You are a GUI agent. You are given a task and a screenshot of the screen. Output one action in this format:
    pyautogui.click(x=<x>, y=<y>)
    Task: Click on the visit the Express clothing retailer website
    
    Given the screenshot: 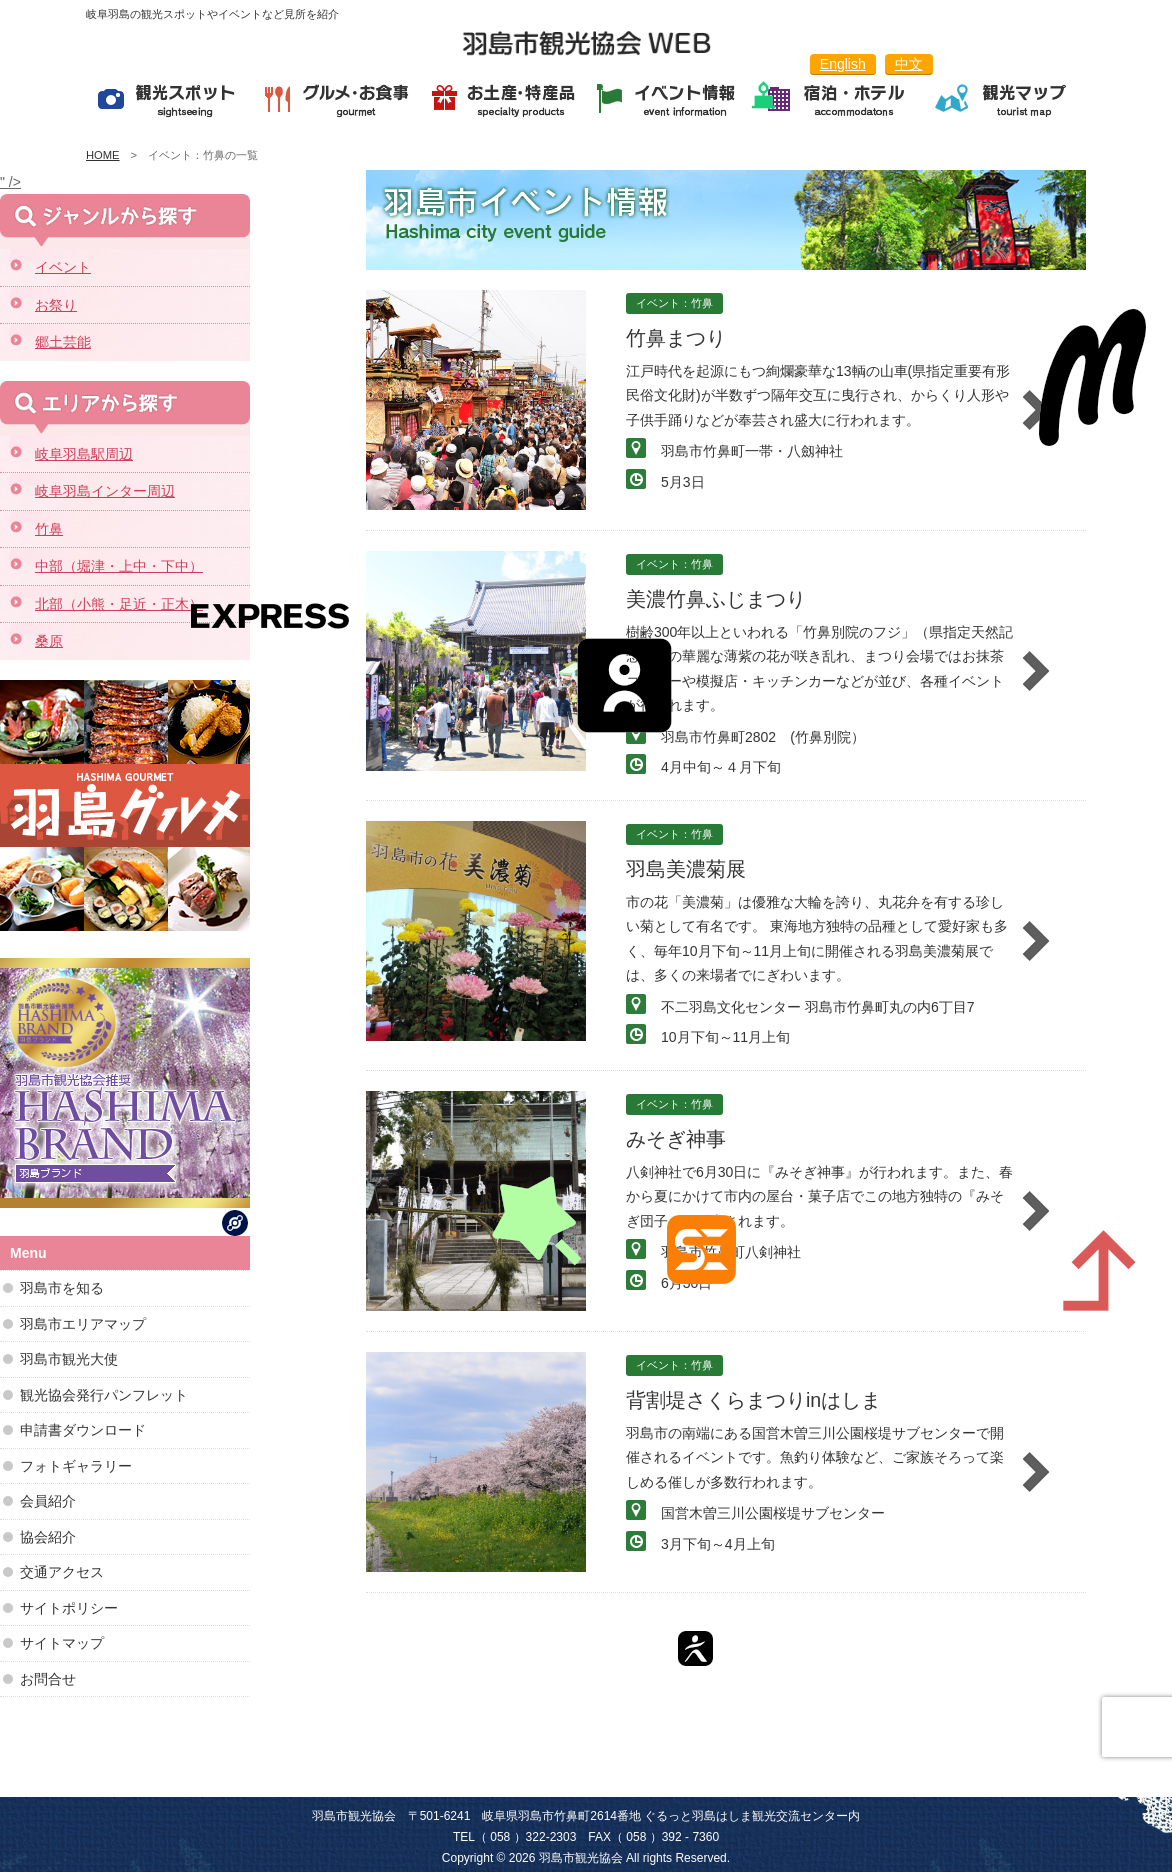 What is the action you would take?
    pyautogui.click(x=270, y=616)
    